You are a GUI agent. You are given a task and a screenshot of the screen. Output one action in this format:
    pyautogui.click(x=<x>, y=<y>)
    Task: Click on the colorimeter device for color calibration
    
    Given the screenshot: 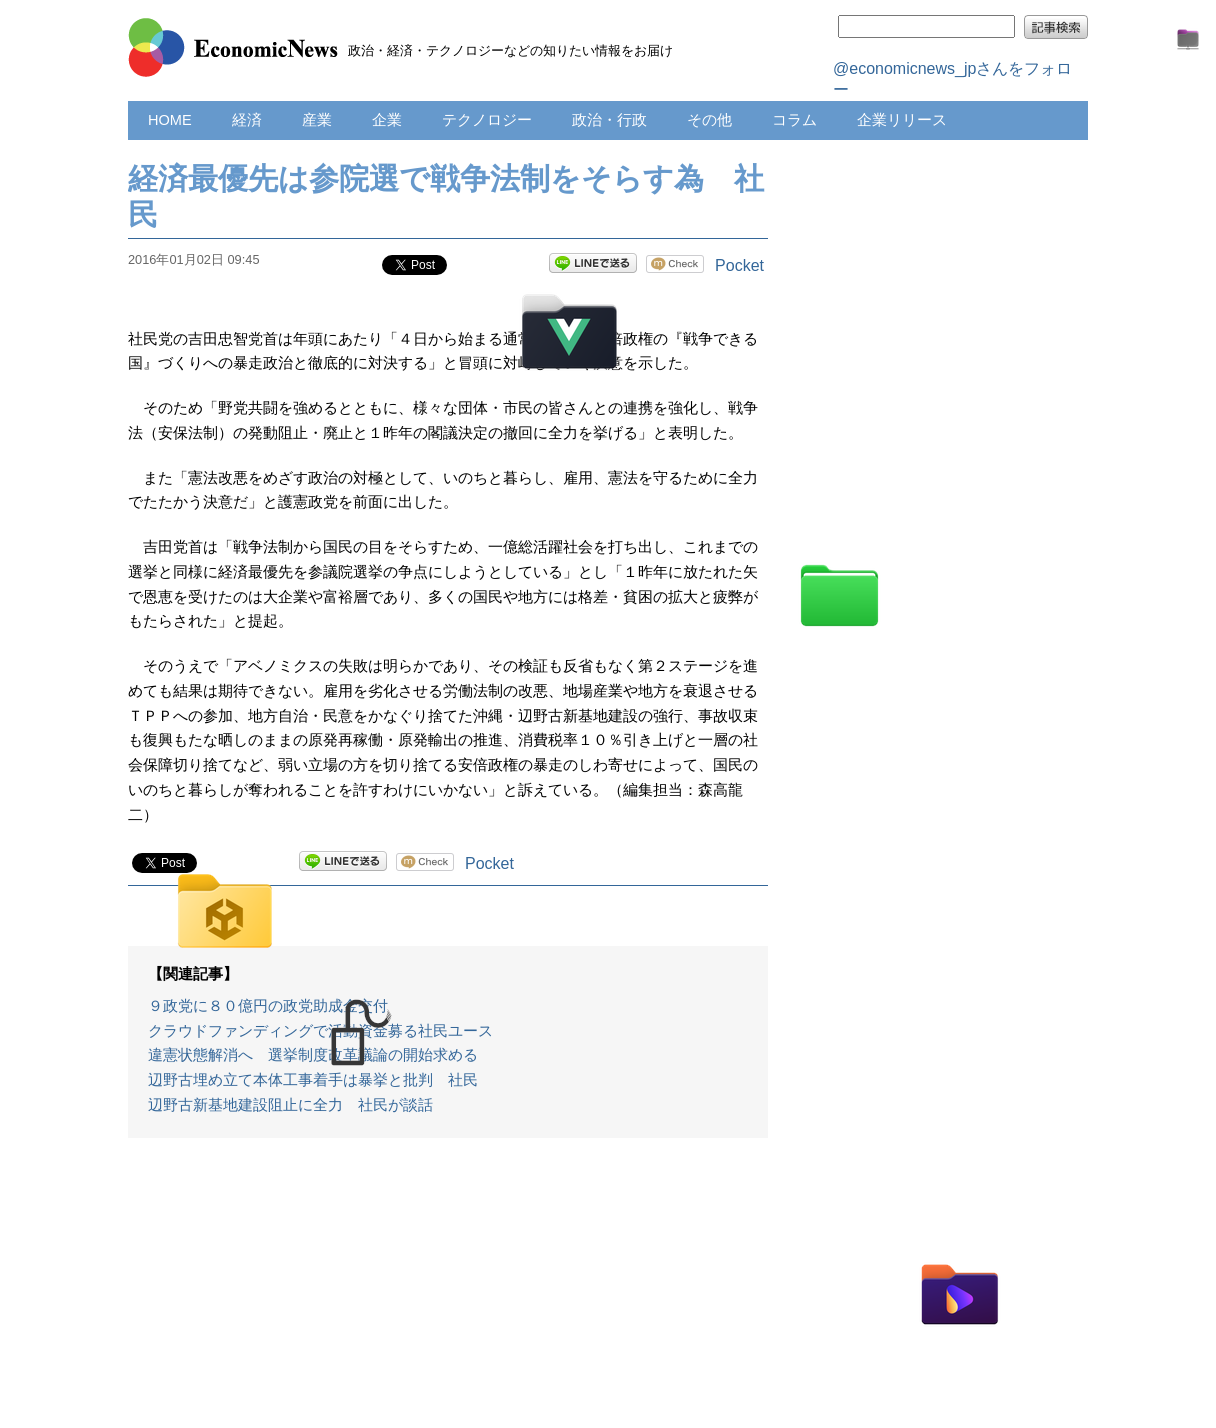 What is the action you would take?
    pyautogui.click(x=359, y=1032)
    